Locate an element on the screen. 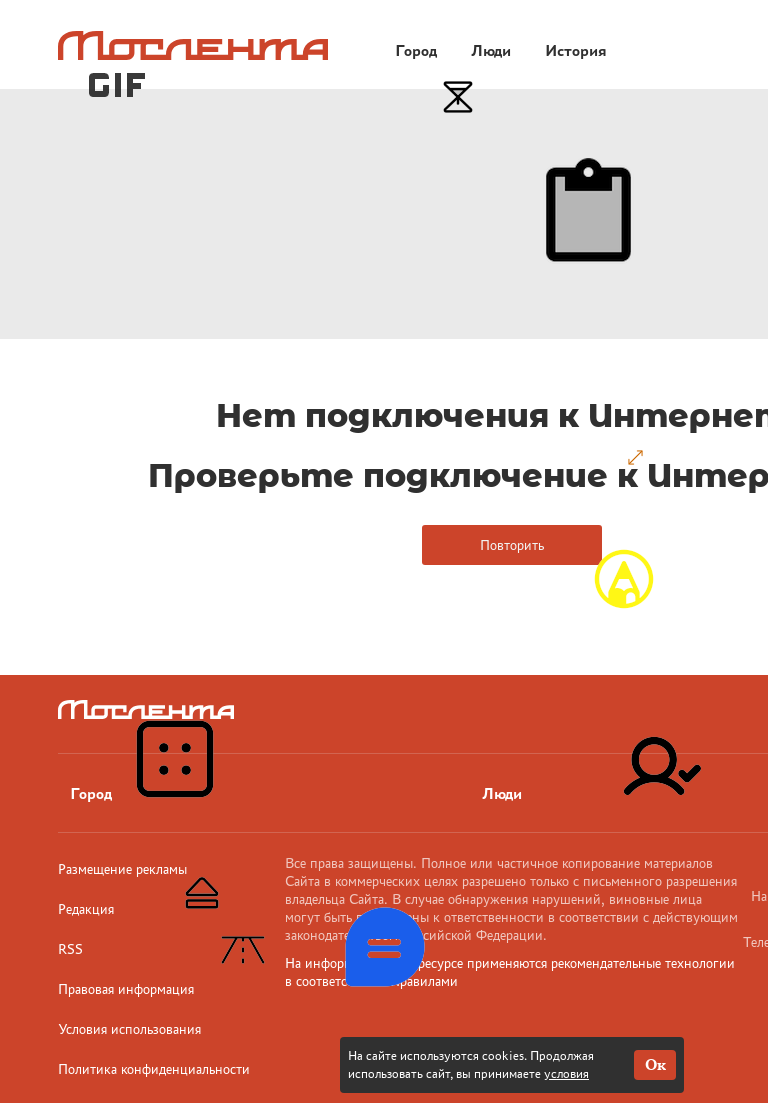 This screenshot has width=768, height=1103. eject media or disc is located at coordinates (202, 895).